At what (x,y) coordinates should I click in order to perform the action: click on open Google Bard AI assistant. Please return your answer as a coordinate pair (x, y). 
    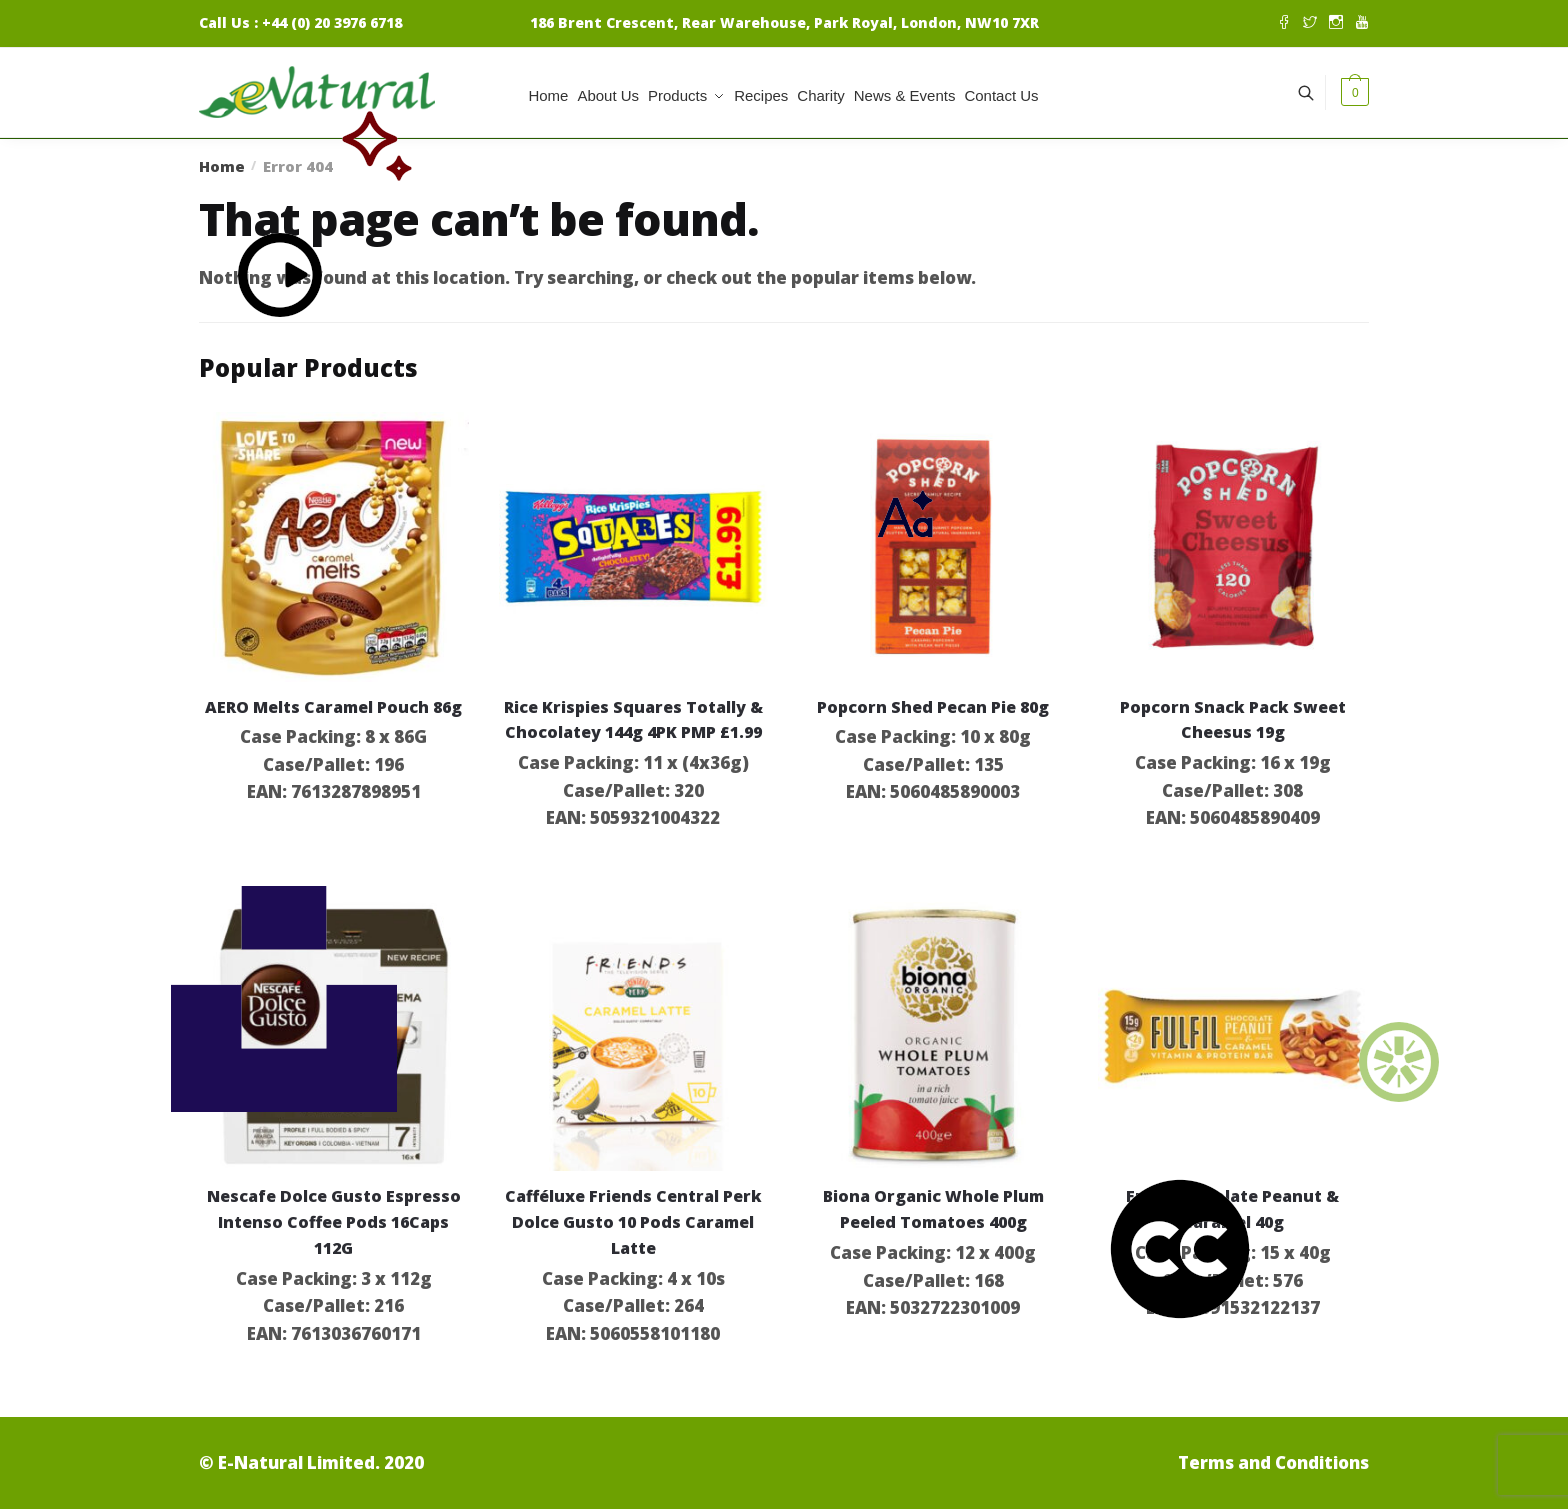
    Looking at the image, I should click on (377, 146).